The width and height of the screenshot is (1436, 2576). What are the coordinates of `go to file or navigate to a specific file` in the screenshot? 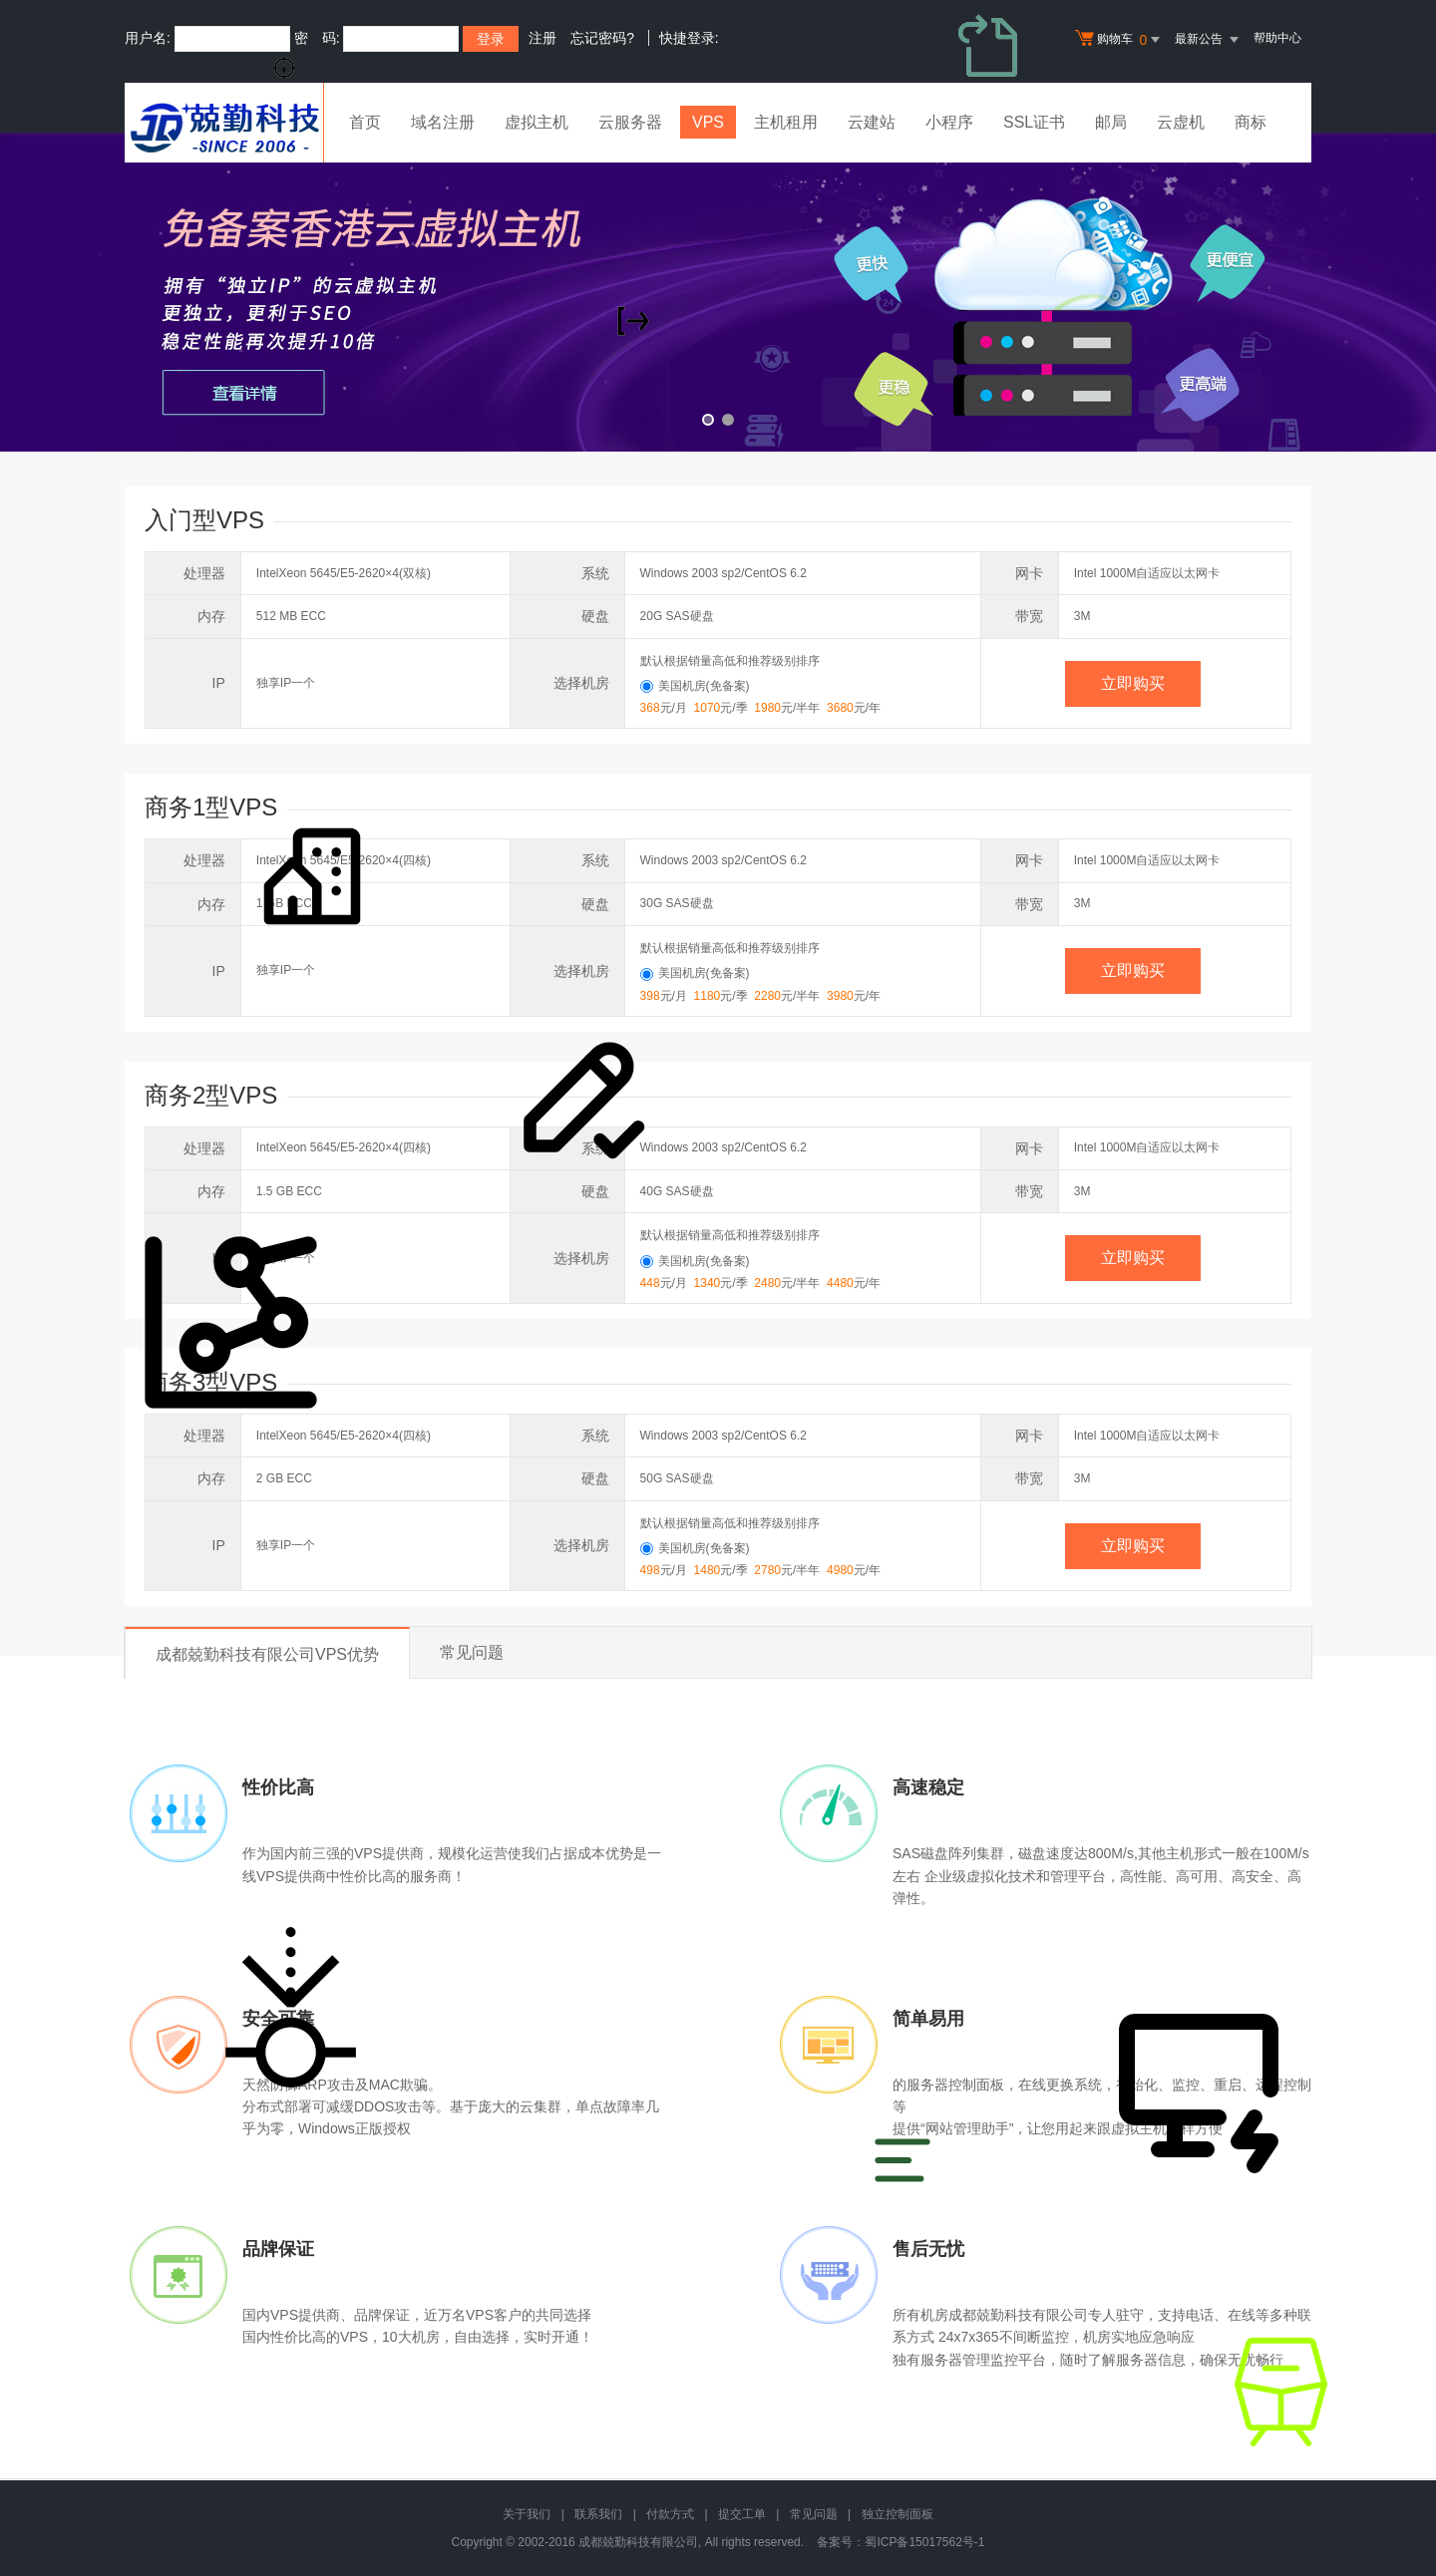 It's located at (991, 47).